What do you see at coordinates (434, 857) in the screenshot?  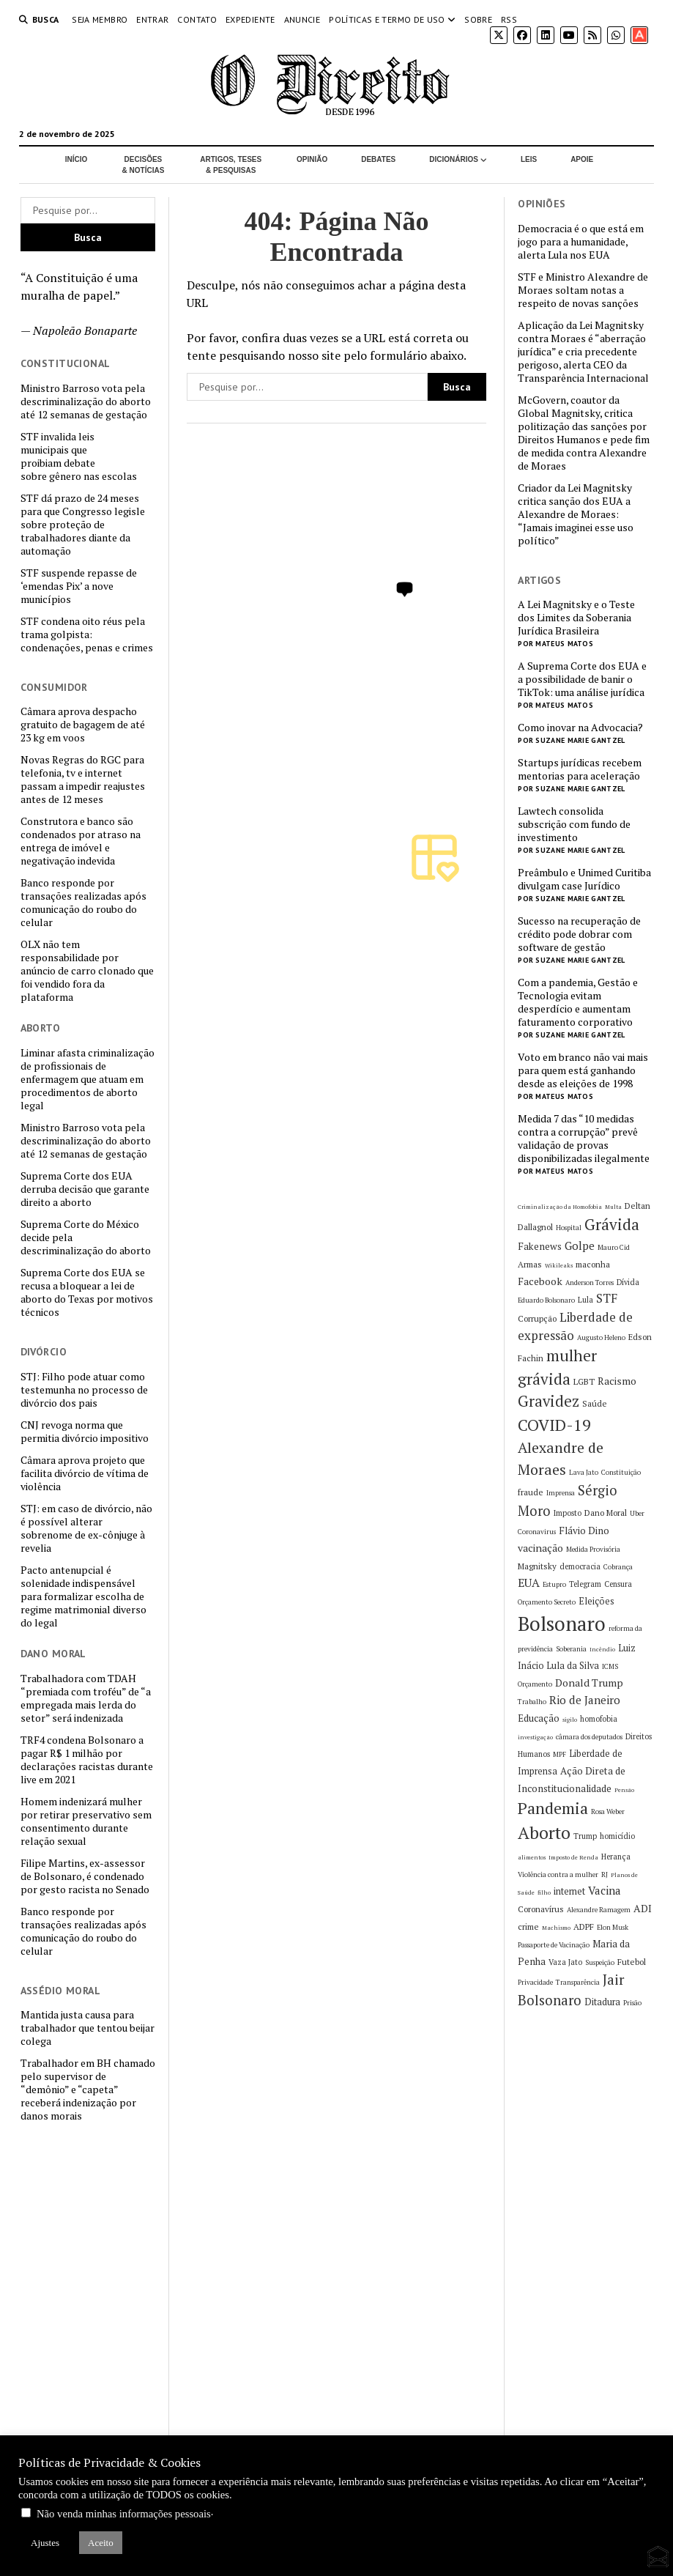 I see `add table to favorites` at bounding box center [434, 857].